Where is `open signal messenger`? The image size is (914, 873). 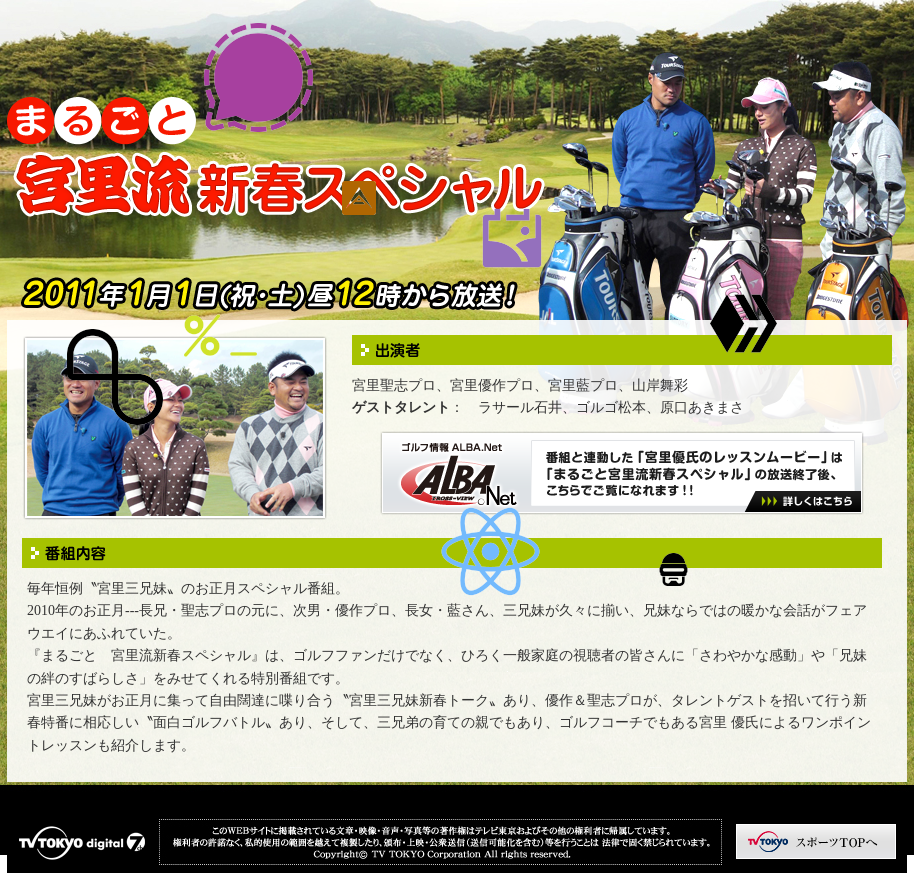
open signal messenger is located at coordinates (258, 77).